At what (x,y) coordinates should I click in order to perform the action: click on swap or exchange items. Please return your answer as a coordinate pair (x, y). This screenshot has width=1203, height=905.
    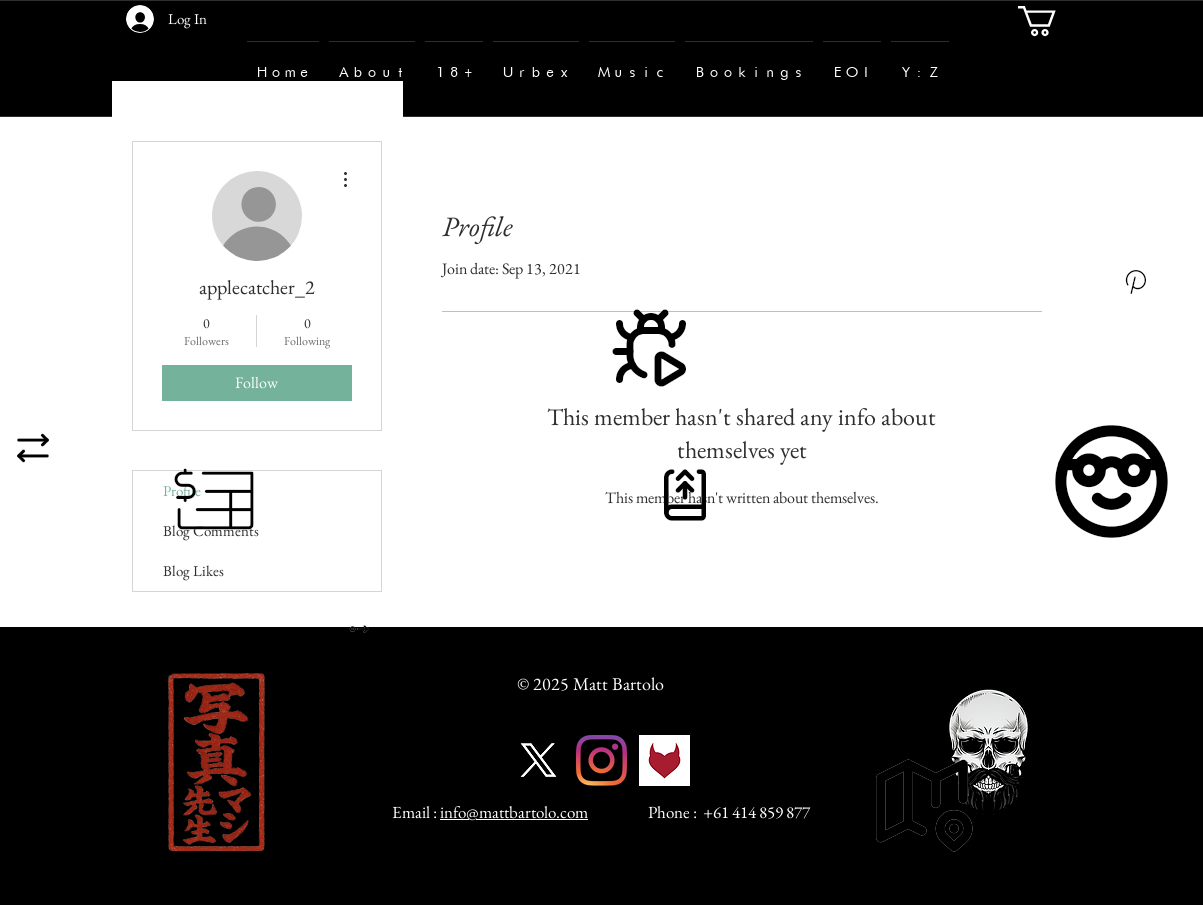
    Looking at the image, I should click on (33, 448).